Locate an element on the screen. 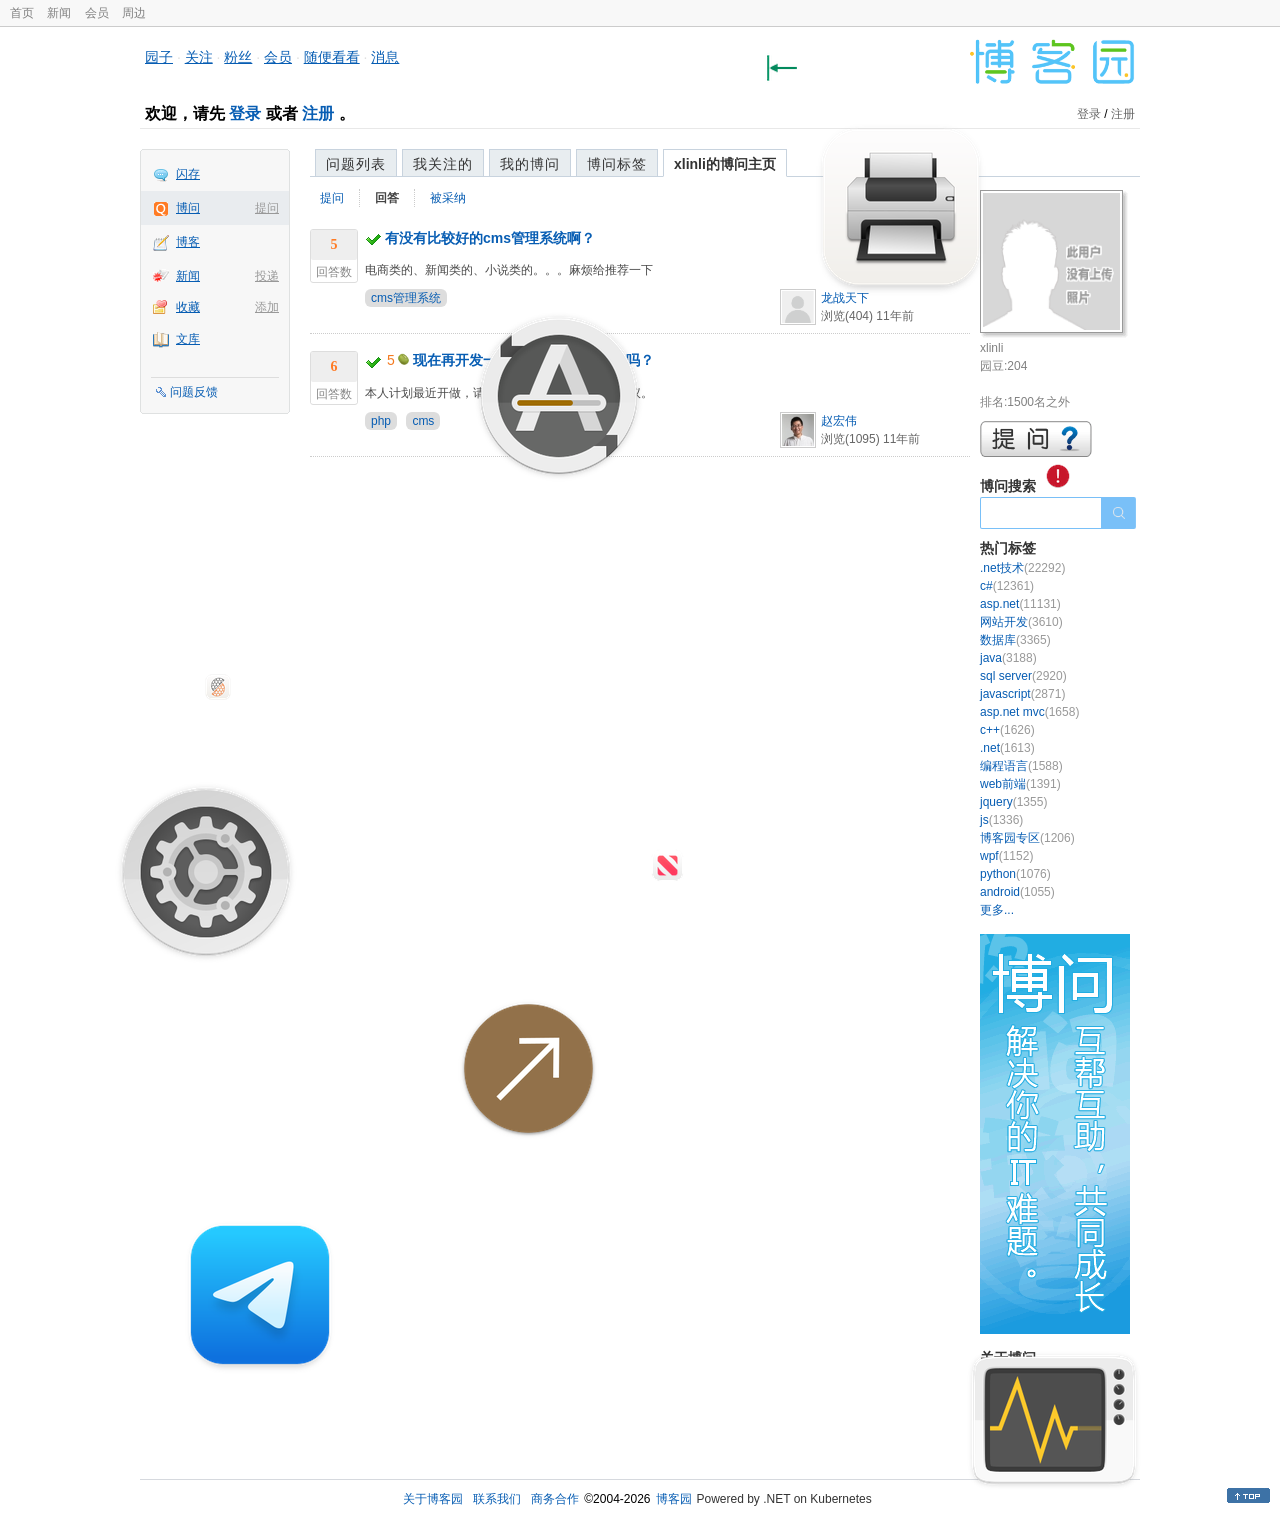  open Telegram messaging app is located at coordinates (260, 1295).